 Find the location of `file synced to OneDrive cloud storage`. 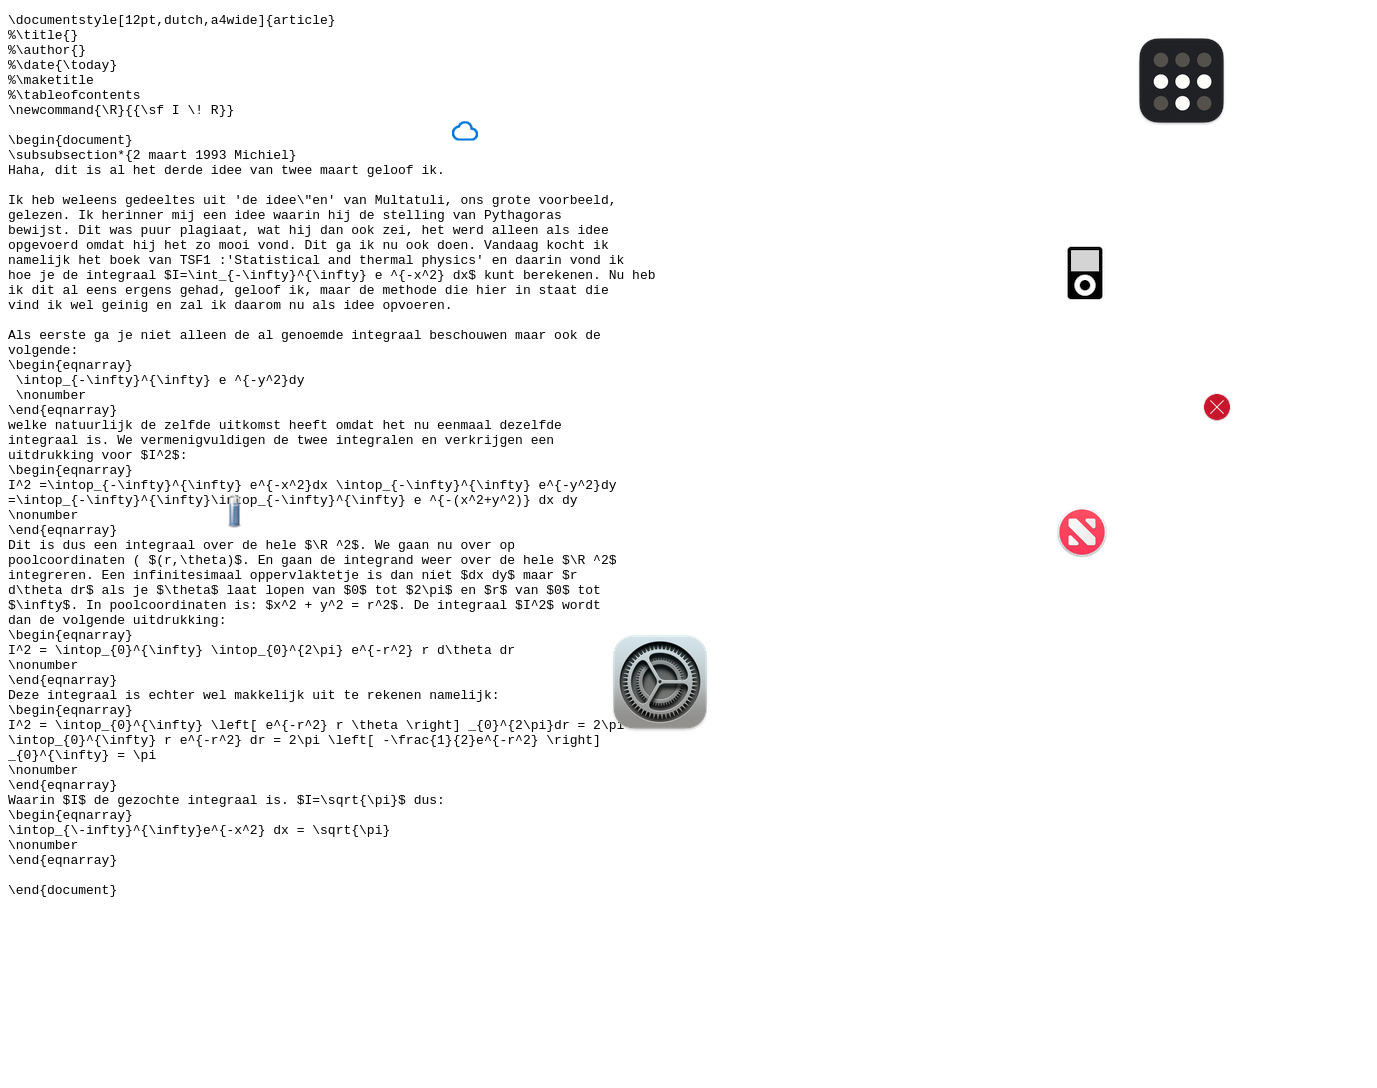

file synced to OneDrive cloud storage is located at coordinates (465, 132).